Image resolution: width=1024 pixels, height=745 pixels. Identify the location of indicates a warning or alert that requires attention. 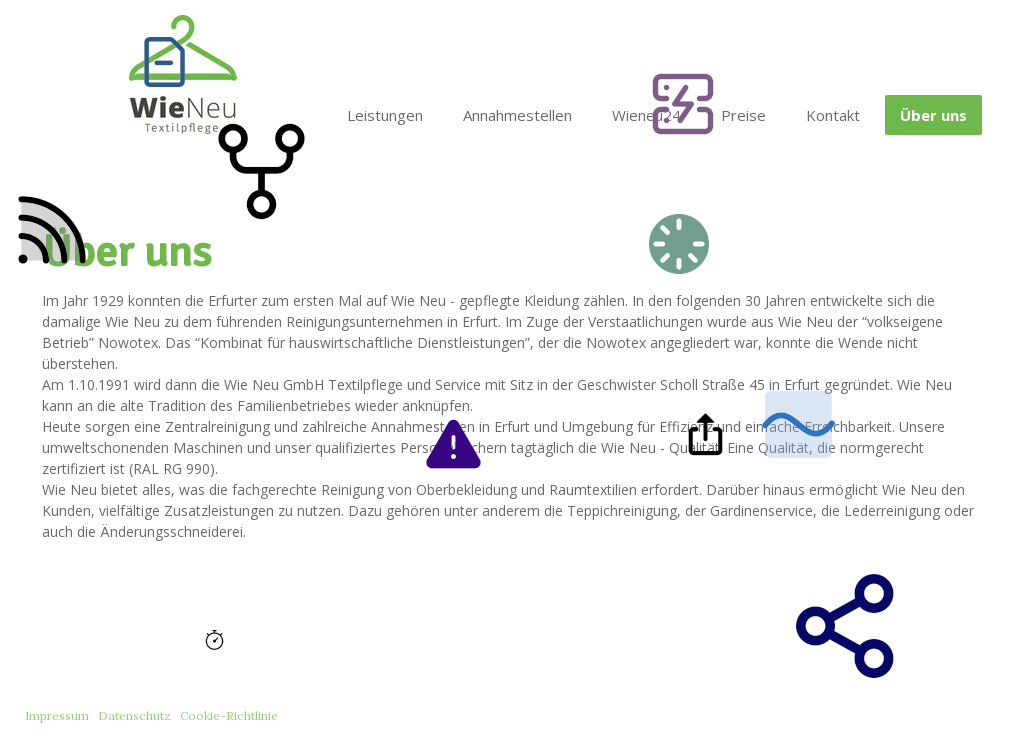
(453, 443).